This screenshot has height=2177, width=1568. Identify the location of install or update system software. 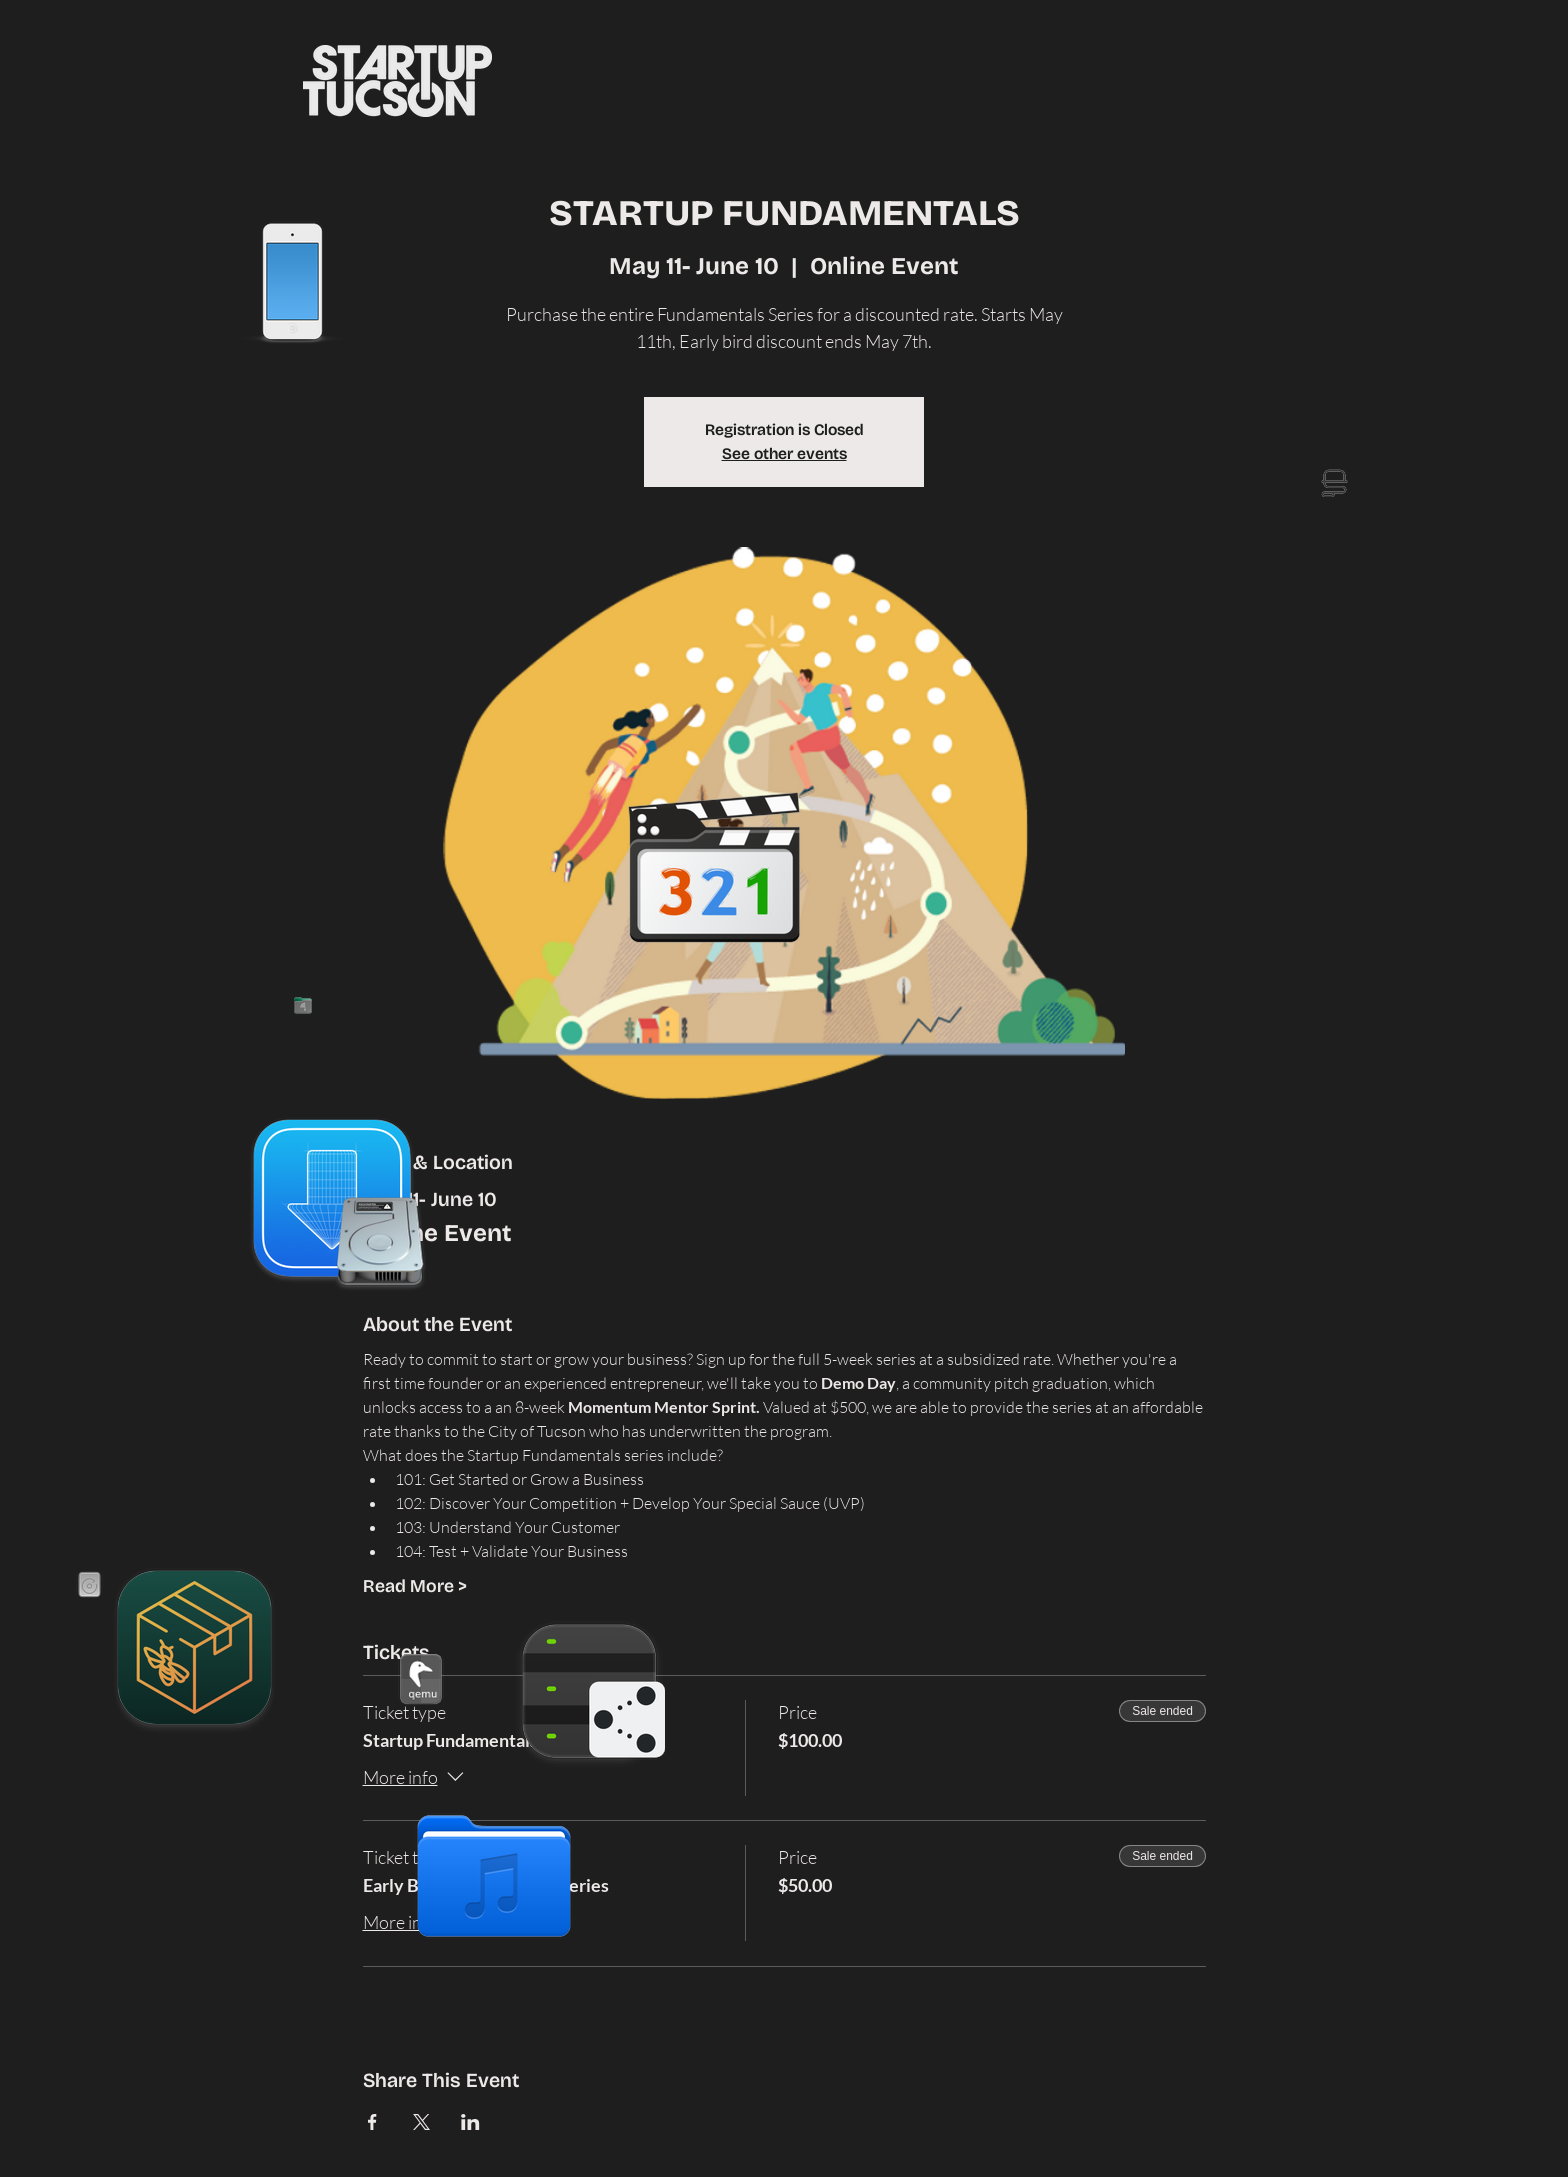
(332, 1198).